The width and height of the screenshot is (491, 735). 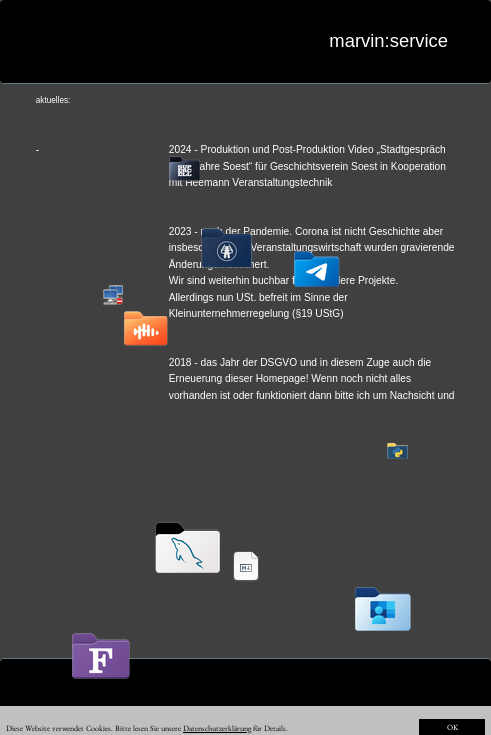 What do you see at coordinates (184, 169) in the screenshot?
I see `open folder containing Supercell games` at bounding box center [184, 169].